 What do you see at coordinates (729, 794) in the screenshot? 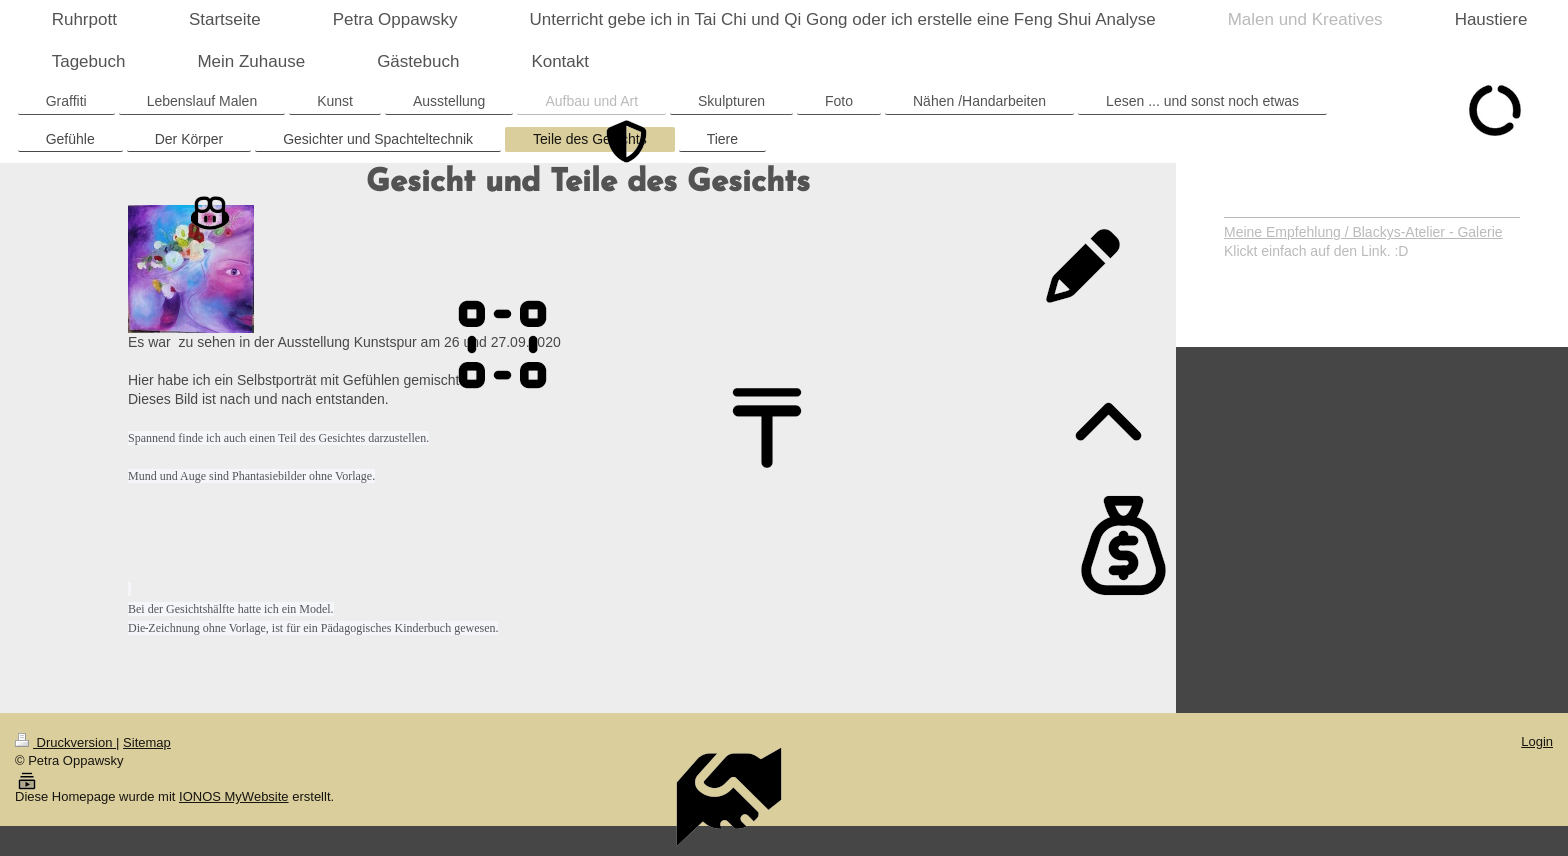
I see `access help or support resources` at bounding box center [729, 794].